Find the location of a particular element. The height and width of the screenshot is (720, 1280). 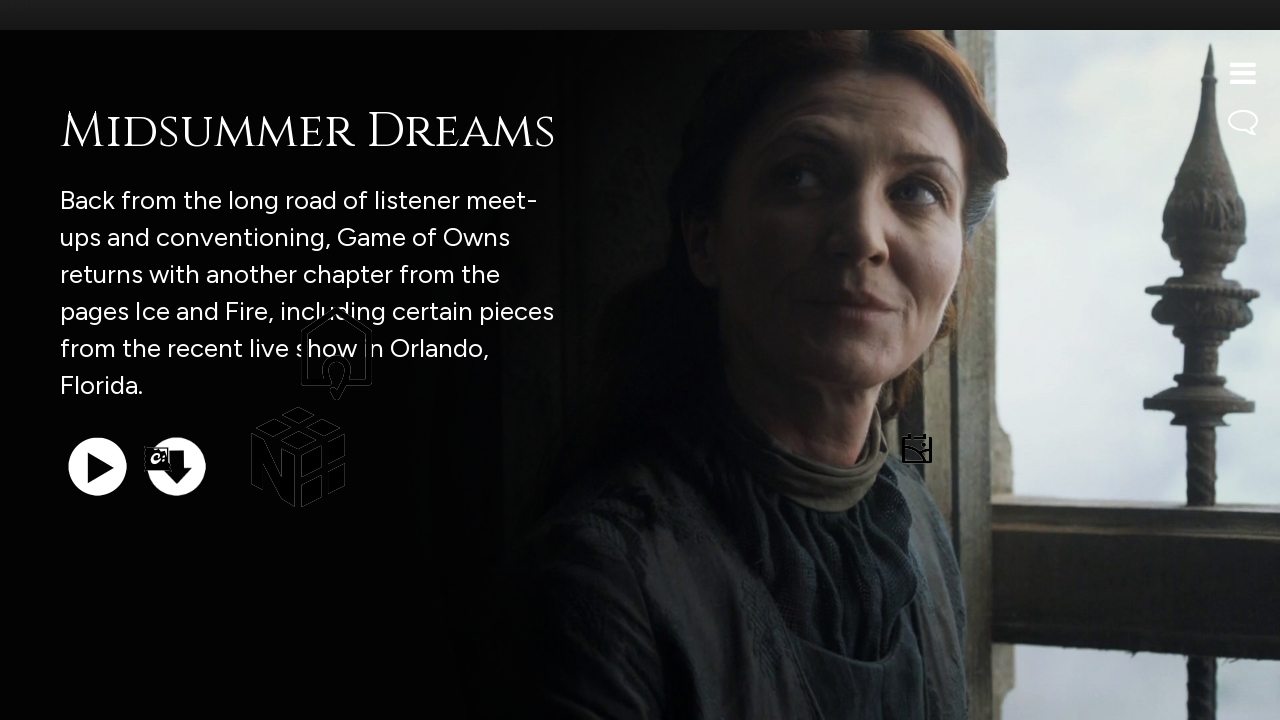

view photo gallery is located at coordinates (917, 450).